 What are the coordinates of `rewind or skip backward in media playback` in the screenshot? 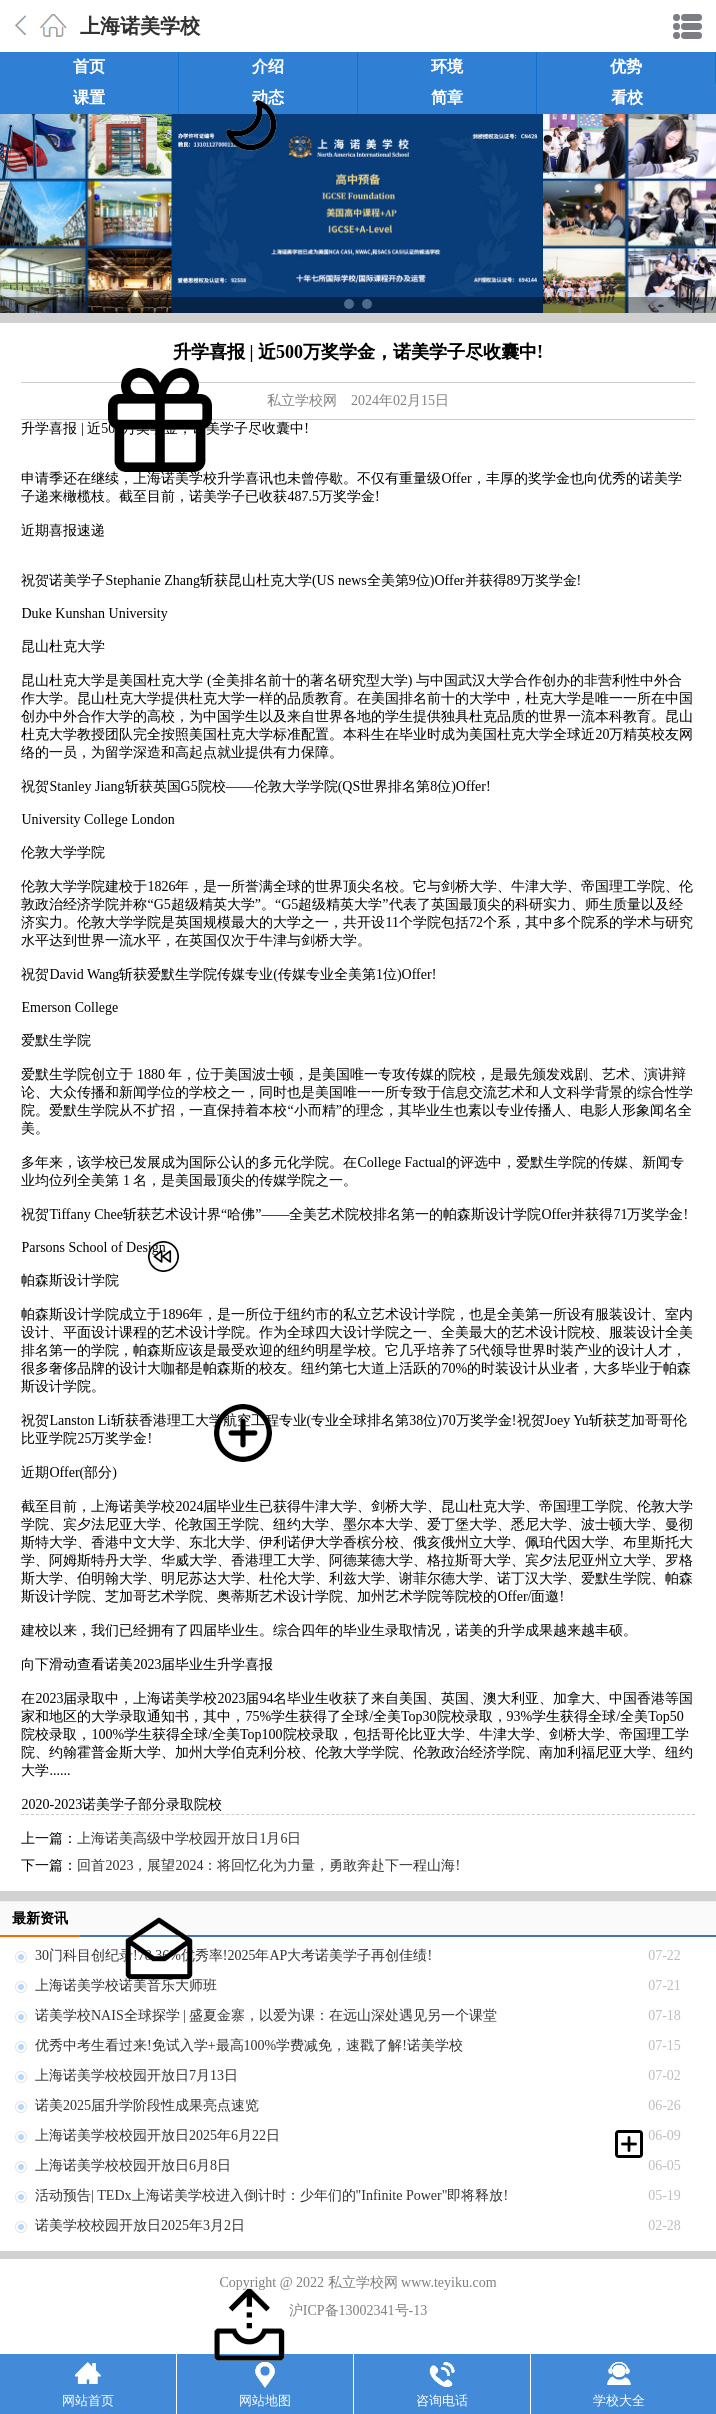 It's located at (163, 1256).